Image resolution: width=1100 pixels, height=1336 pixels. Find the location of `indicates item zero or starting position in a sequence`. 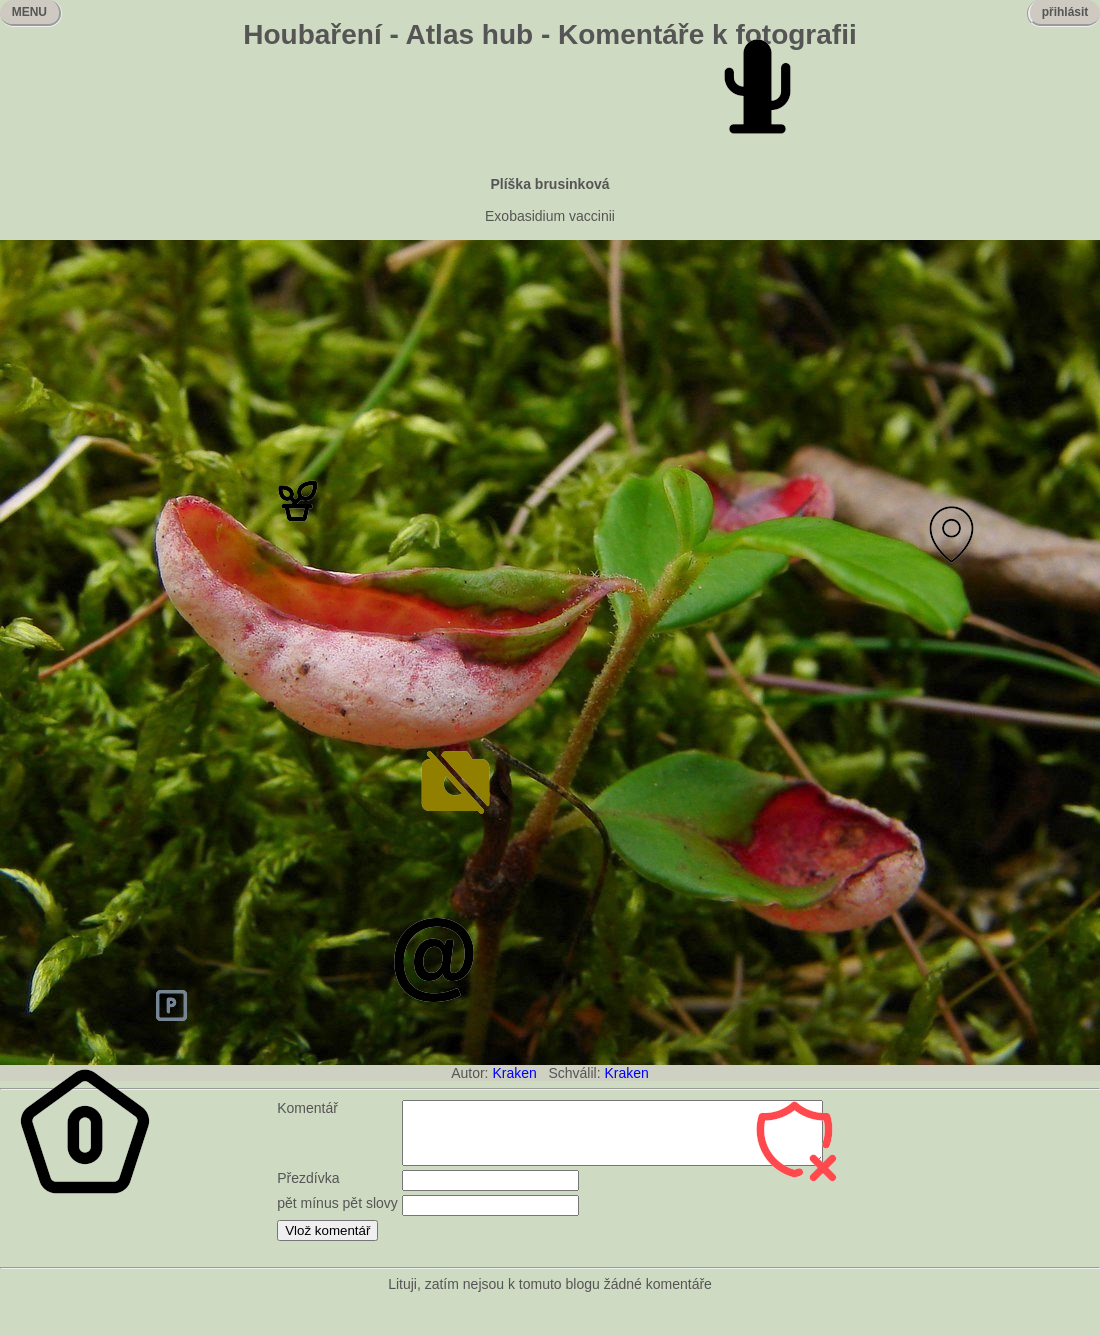

indicates item zero or starting position in a sequence is located at coordinates (85, 1135).